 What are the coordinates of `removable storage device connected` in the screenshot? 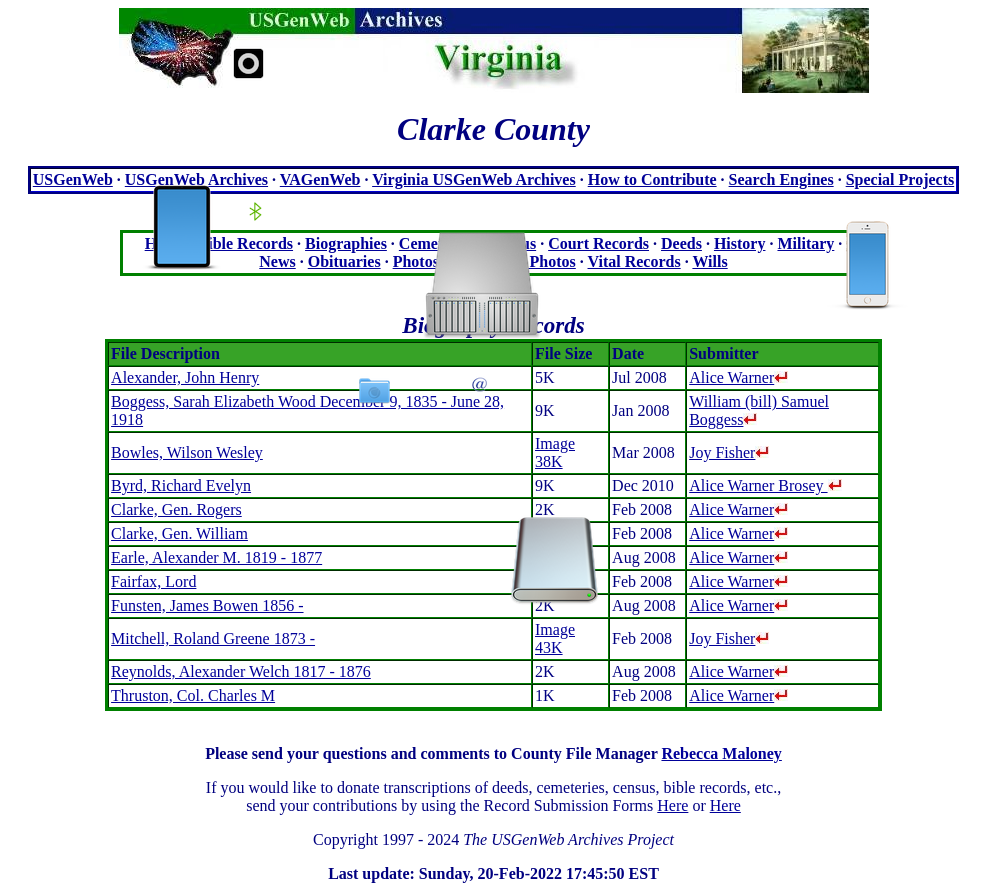 It's located at (554, 559).